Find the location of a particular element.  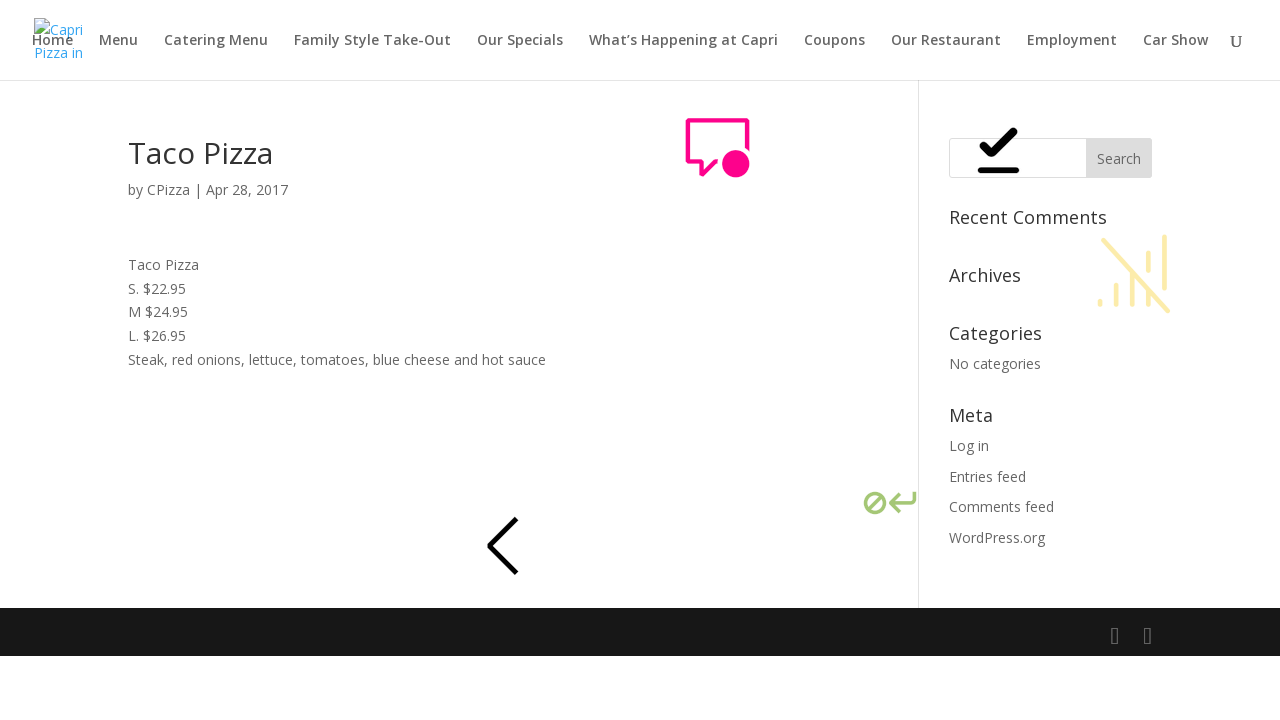

disable automatic line wrapping in editor is located at coordinates (890, 503).